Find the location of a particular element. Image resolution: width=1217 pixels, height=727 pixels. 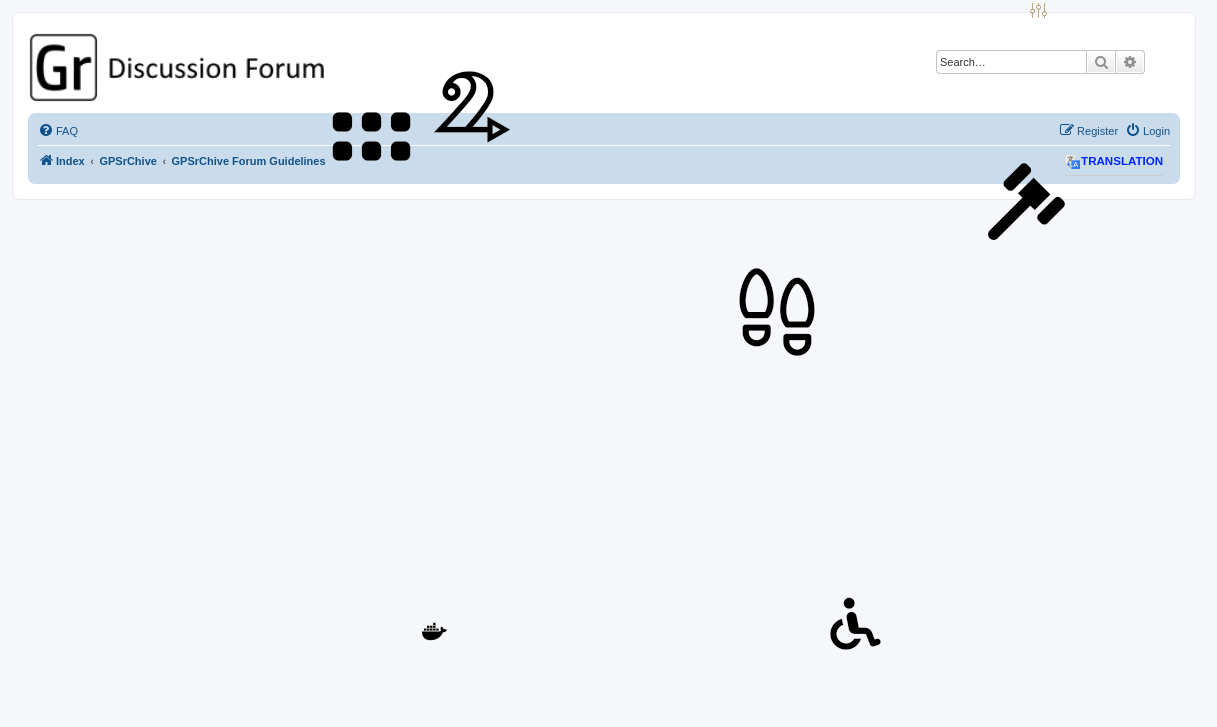

access legal or court-related information is located at coordinates (1024, 204).